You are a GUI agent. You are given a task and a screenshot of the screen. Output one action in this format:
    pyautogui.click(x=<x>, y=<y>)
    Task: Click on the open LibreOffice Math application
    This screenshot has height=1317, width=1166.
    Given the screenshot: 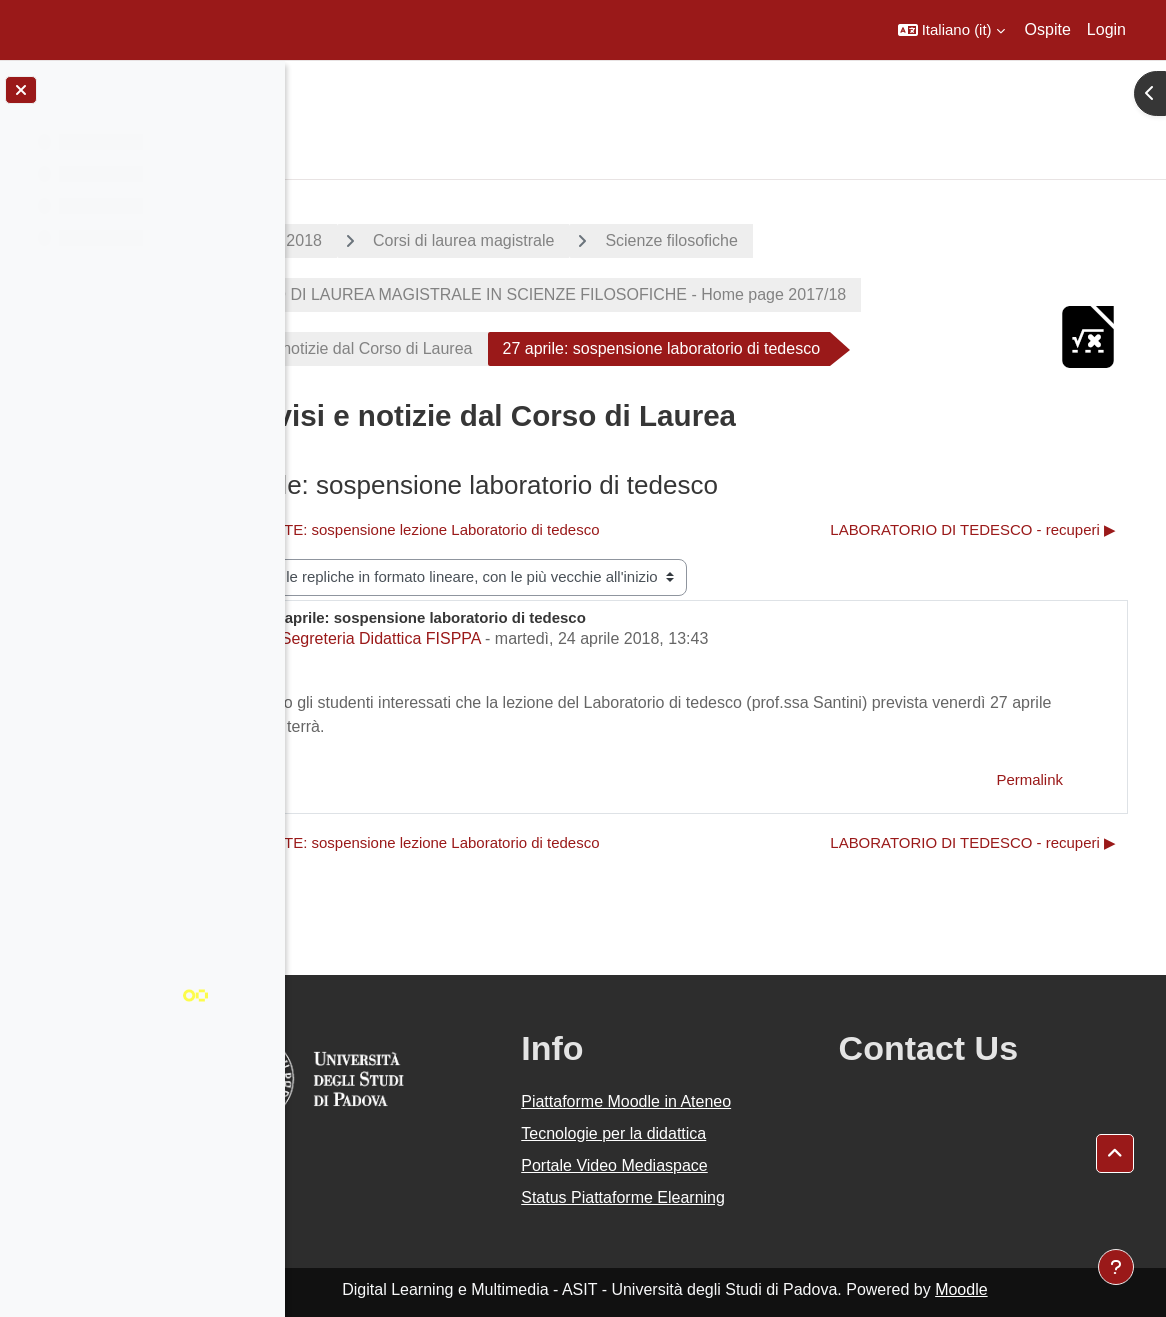 What is the action you would take?
    pyautogui.click(x=1088, y=337)
    